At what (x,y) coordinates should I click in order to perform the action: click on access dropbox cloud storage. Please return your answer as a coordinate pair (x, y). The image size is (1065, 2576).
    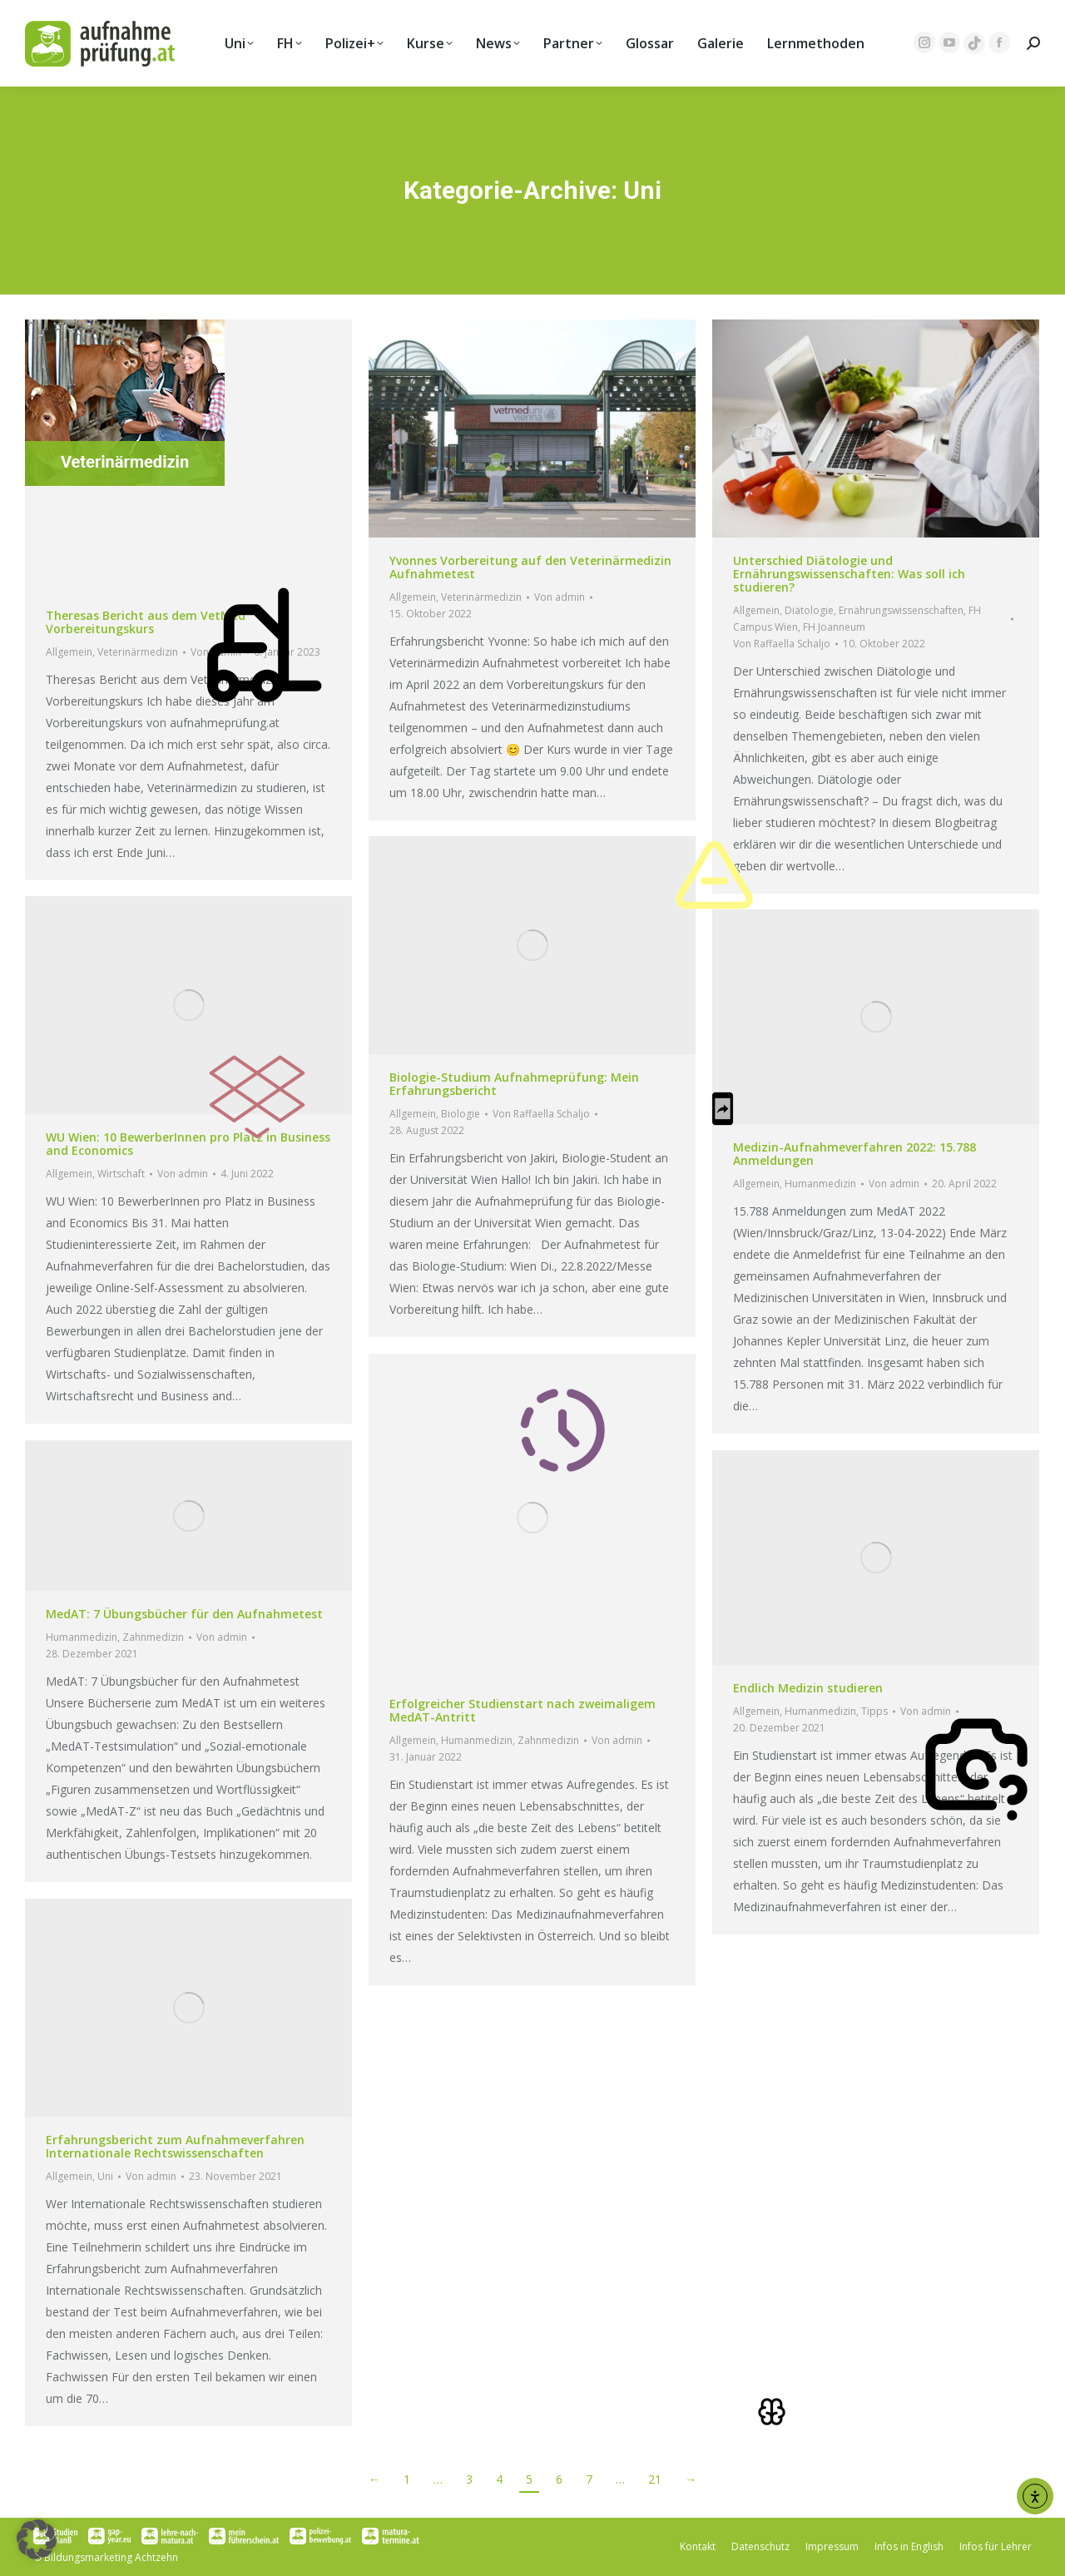
    Looking at the image, I should click on (257, 1092).